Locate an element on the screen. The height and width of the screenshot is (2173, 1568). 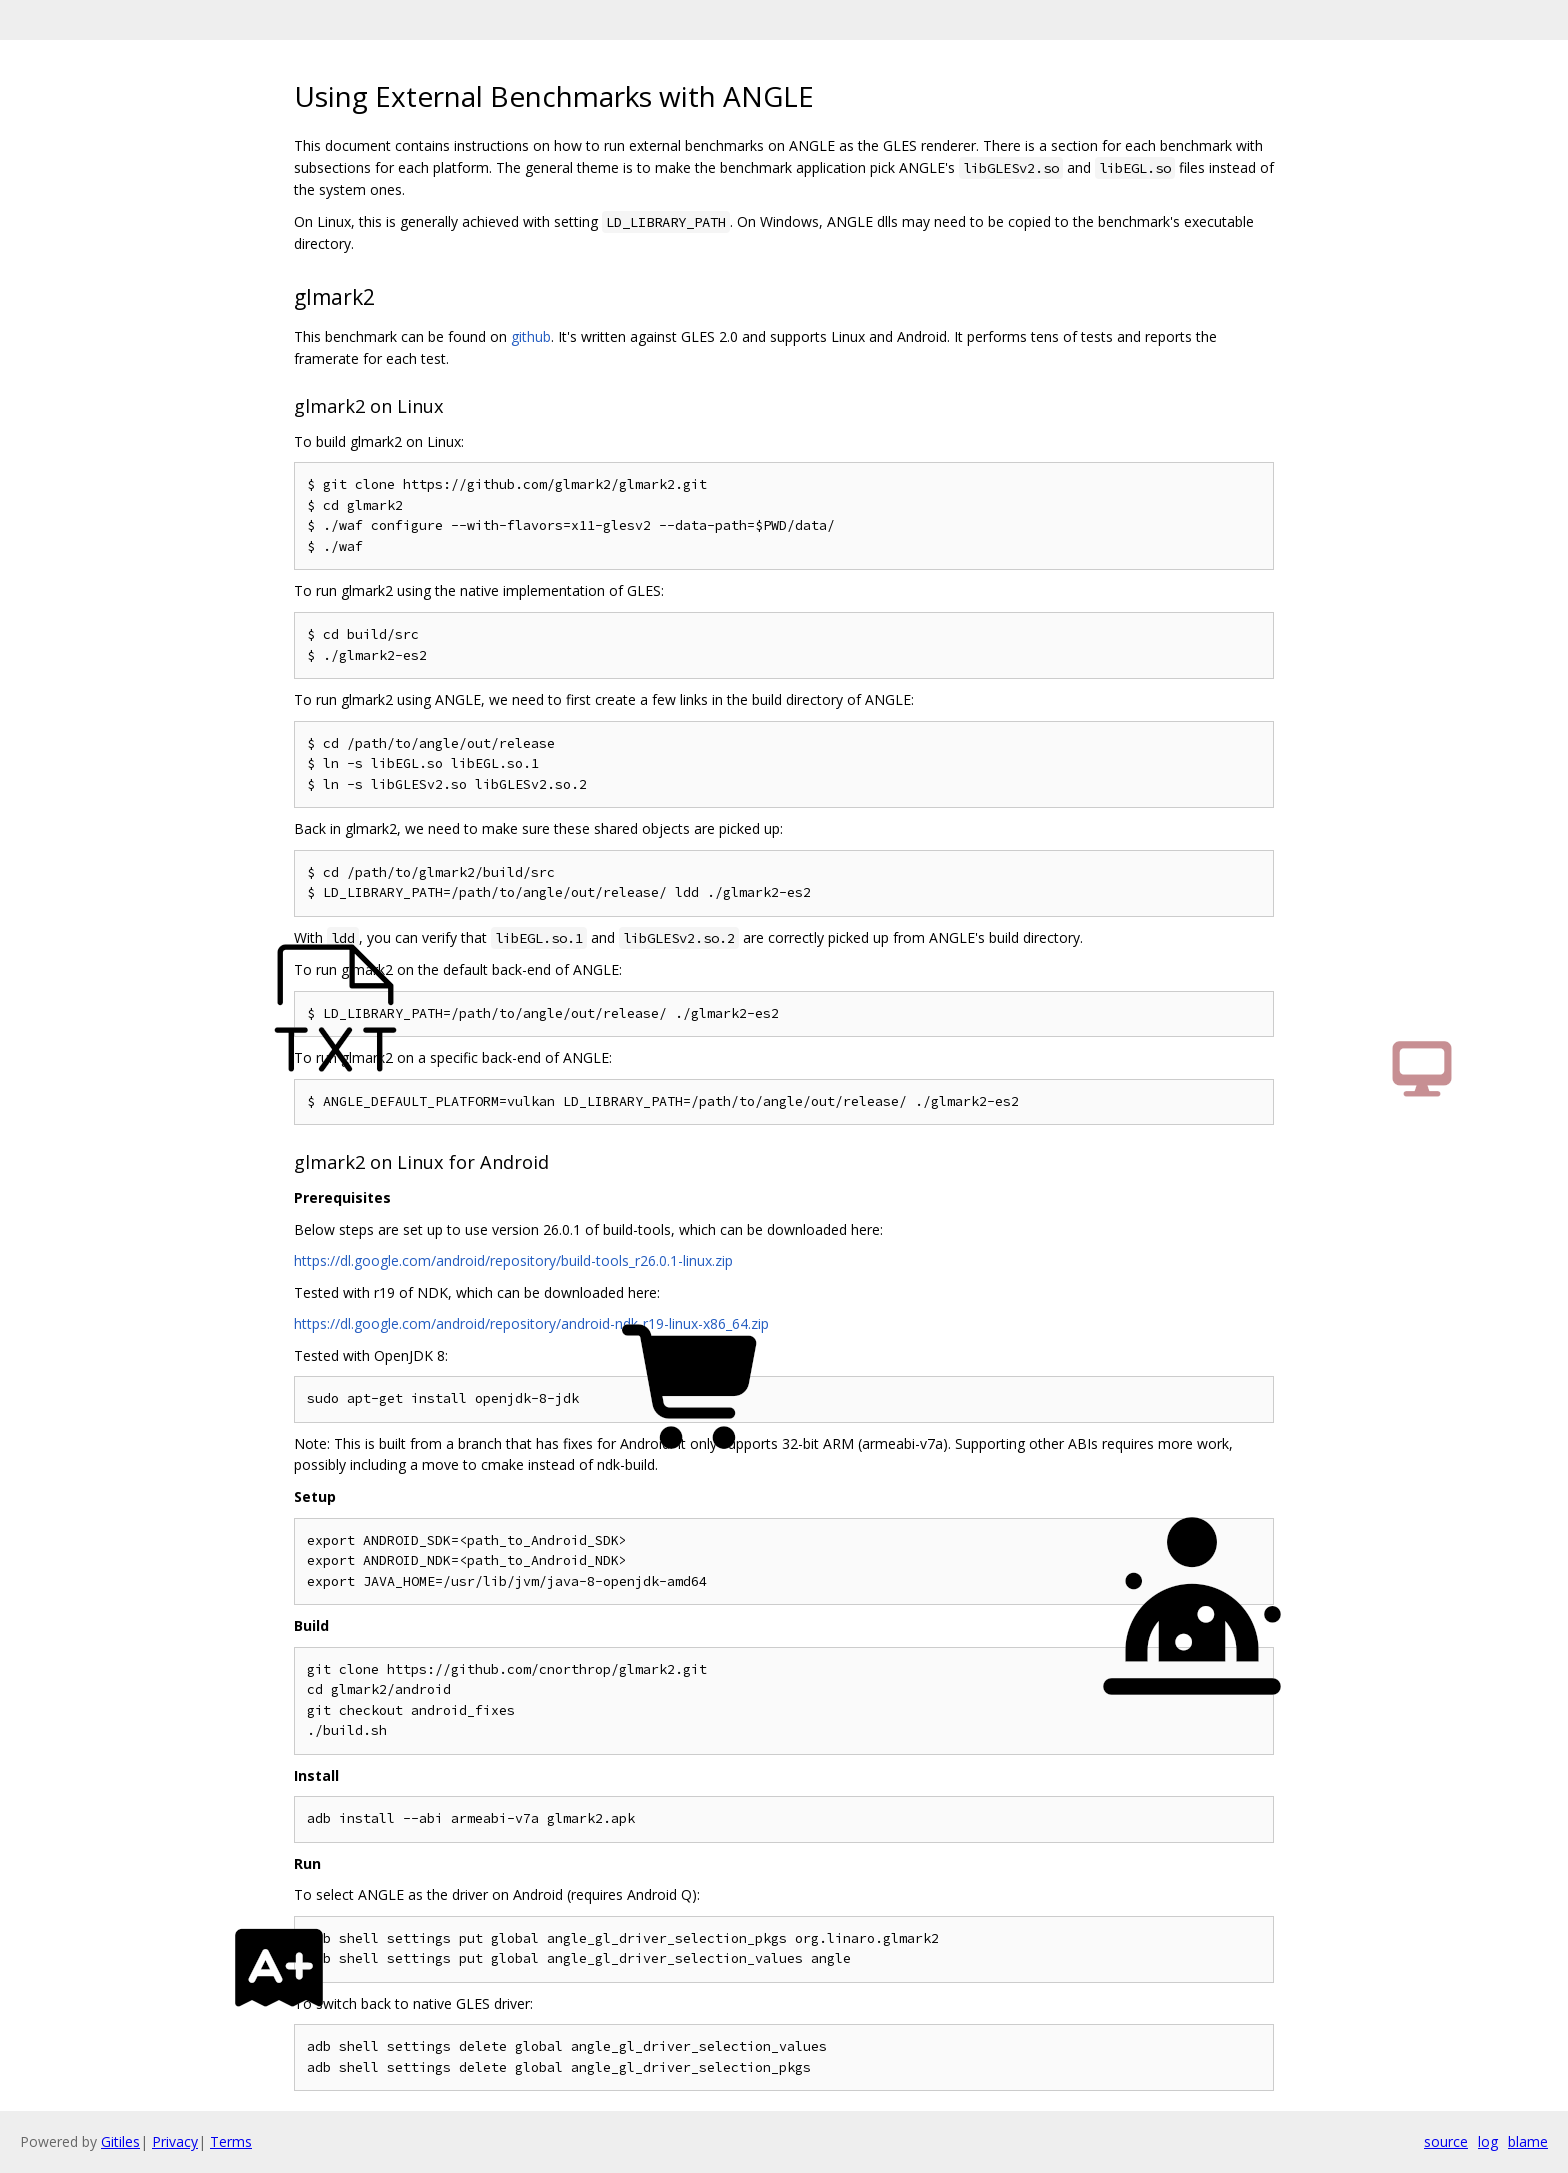
switch to desktop view is located at coordinates (1422, 1067).